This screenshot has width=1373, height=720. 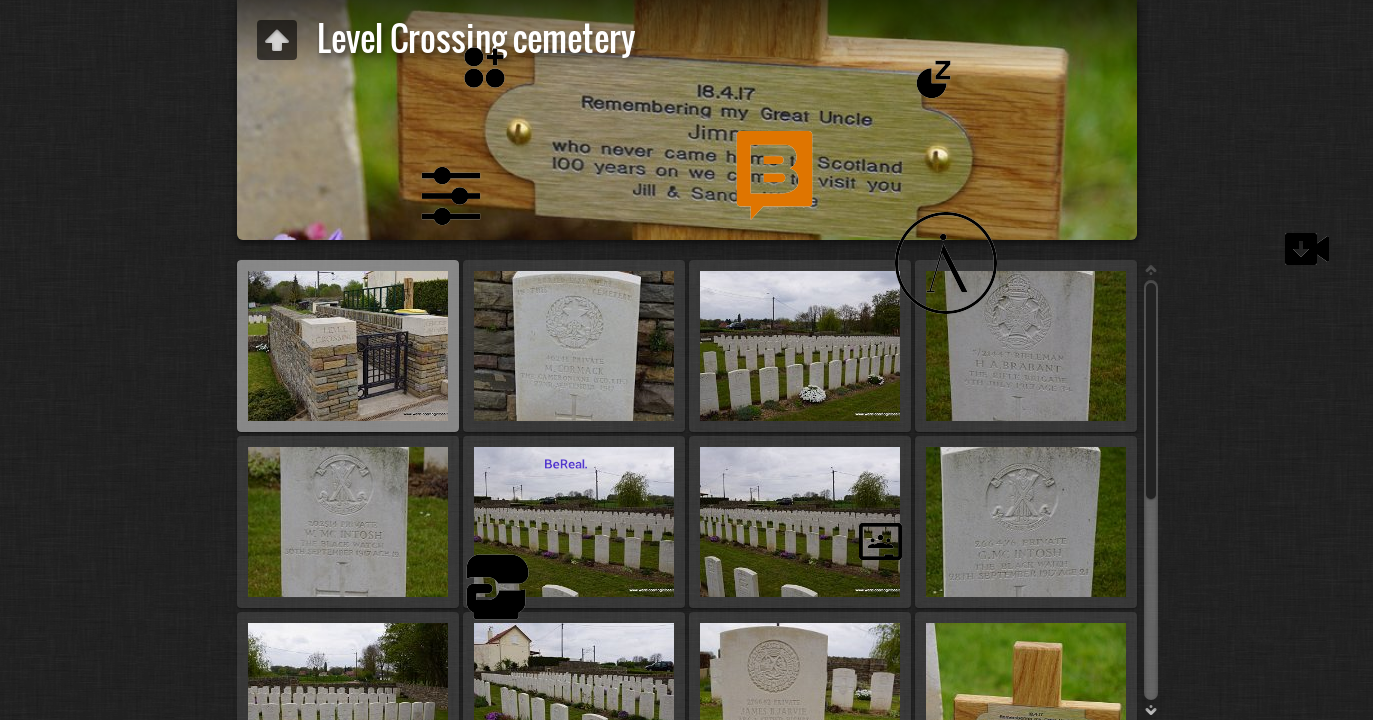 What do you see at coordinates (774, 175) in the screenshot?
I see `open storyblok content management system` at bounding box center [774, 175].